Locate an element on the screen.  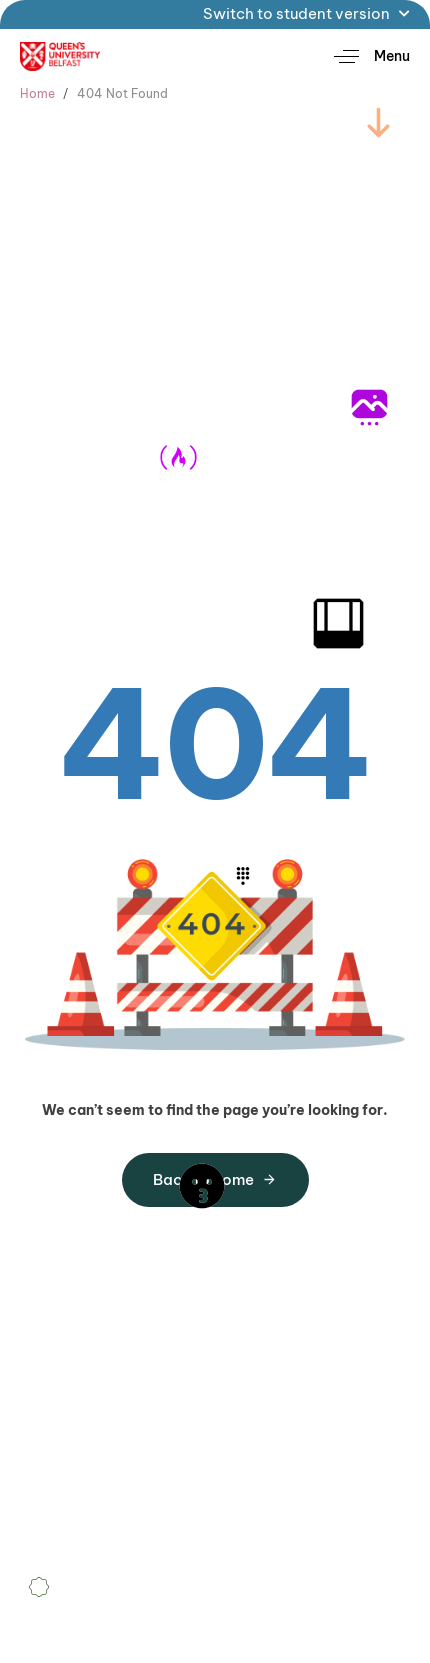
scroll down or view more content is located at coordinates (378, 122).